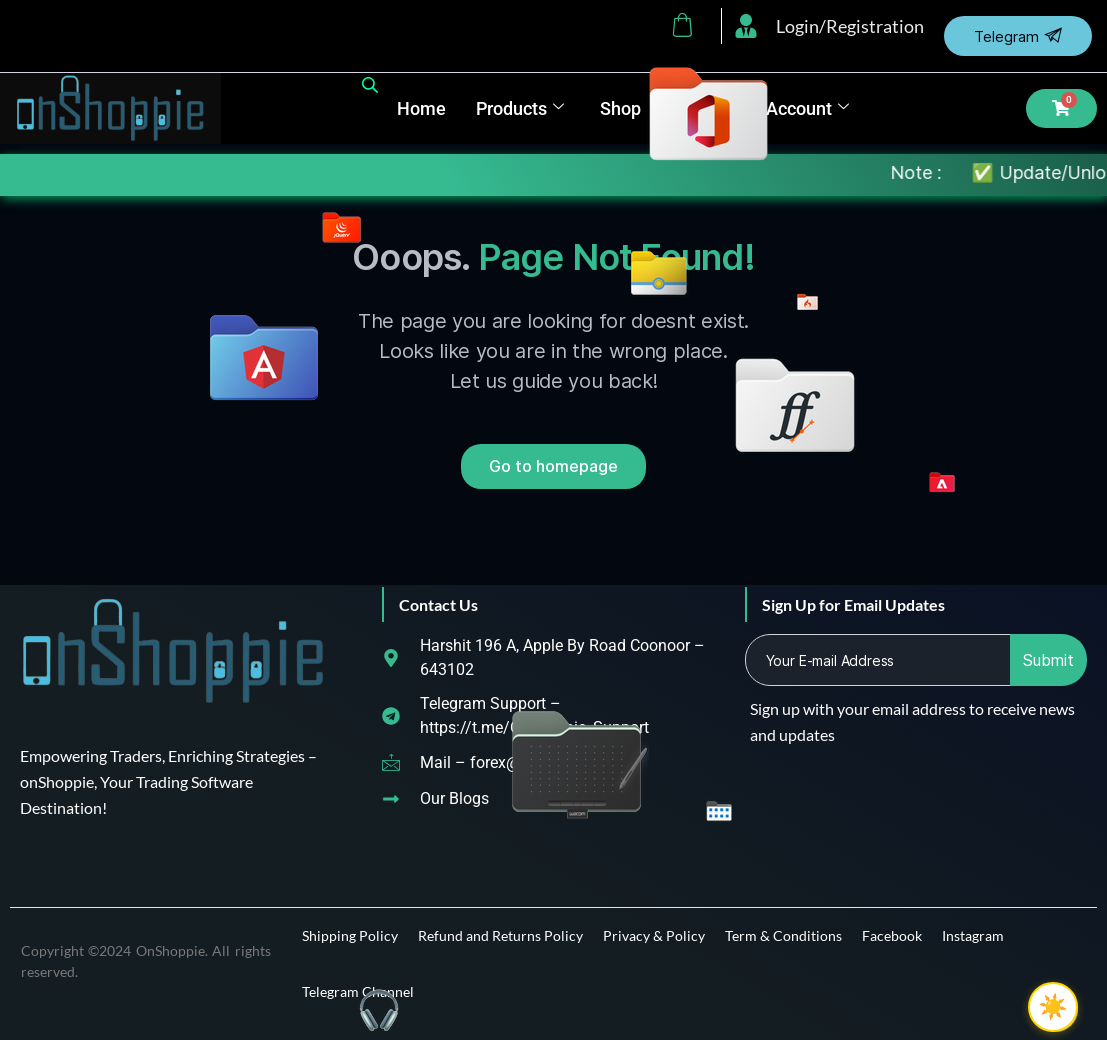  What do you see at coordinates (576, 765) in the screenshot?
I see `open wacom tablet files and drivers` at bounding box center [576, 765].